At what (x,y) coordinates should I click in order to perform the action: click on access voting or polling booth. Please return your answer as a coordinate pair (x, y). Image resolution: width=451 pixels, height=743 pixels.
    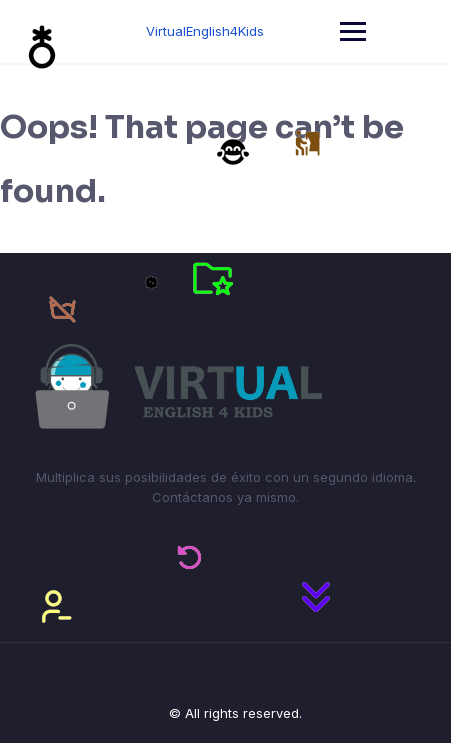
    Looking at the image, I should click on (307, 143).